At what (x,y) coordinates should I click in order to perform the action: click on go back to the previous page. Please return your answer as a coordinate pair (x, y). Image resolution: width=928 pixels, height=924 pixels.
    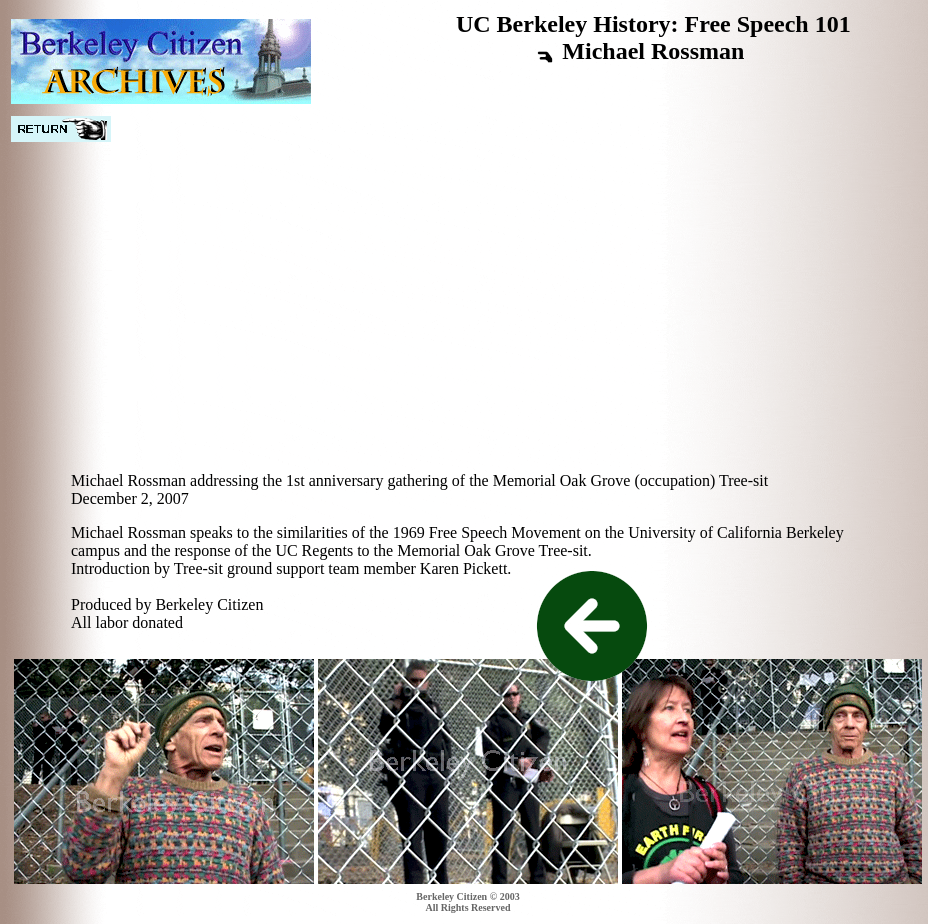
    Looking at the image, I should click on (592, 626).